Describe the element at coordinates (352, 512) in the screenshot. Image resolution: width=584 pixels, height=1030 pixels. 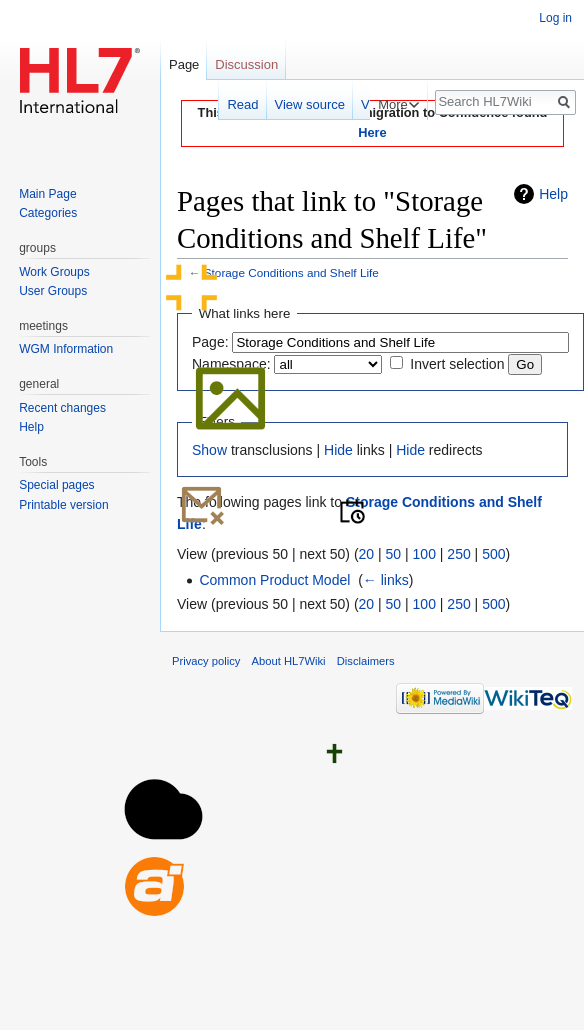
I see `view scheduled events or appointments` at that location.